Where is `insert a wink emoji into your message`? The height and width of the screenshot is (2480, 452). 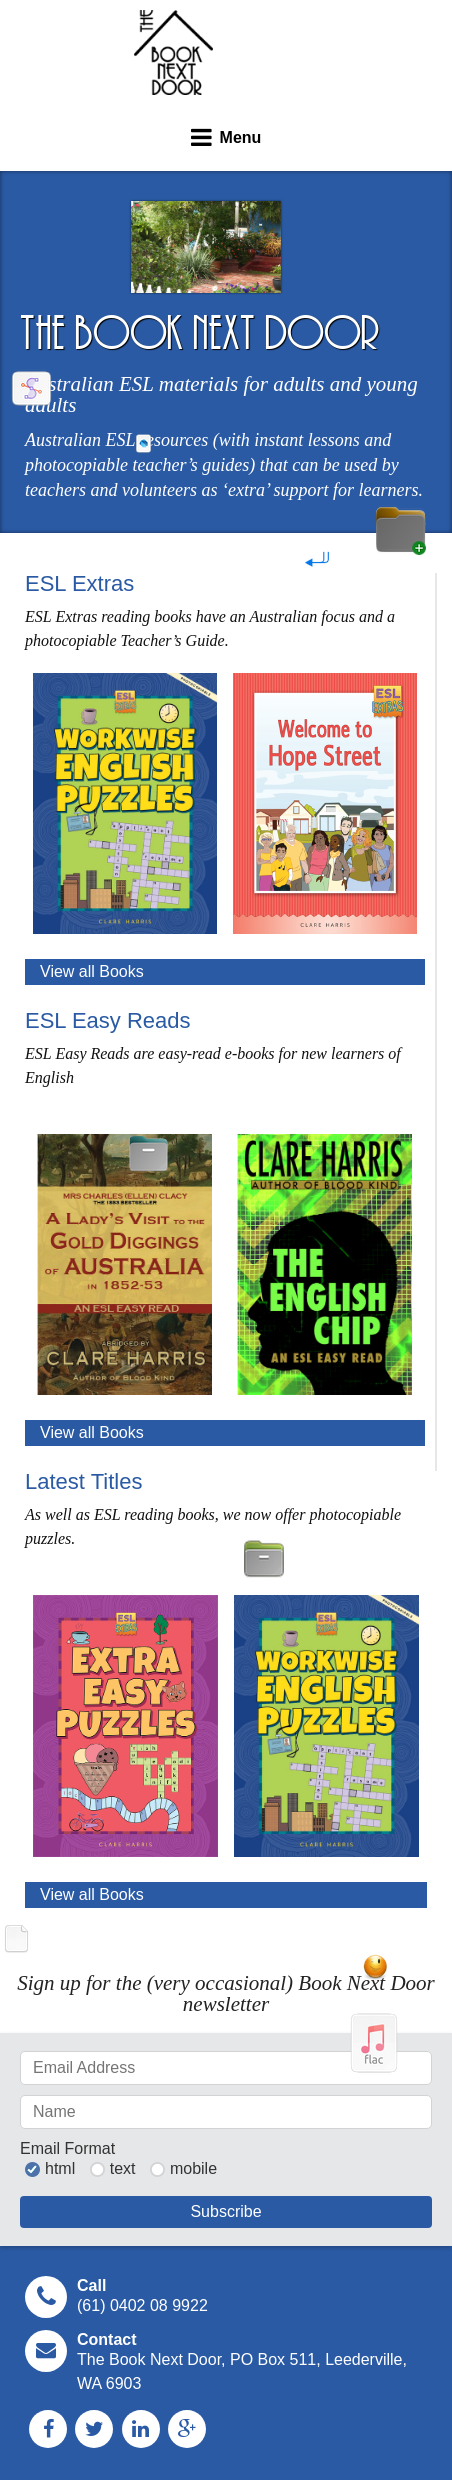
insert a wink emoji into your message is located at coordinates (375, 1967).